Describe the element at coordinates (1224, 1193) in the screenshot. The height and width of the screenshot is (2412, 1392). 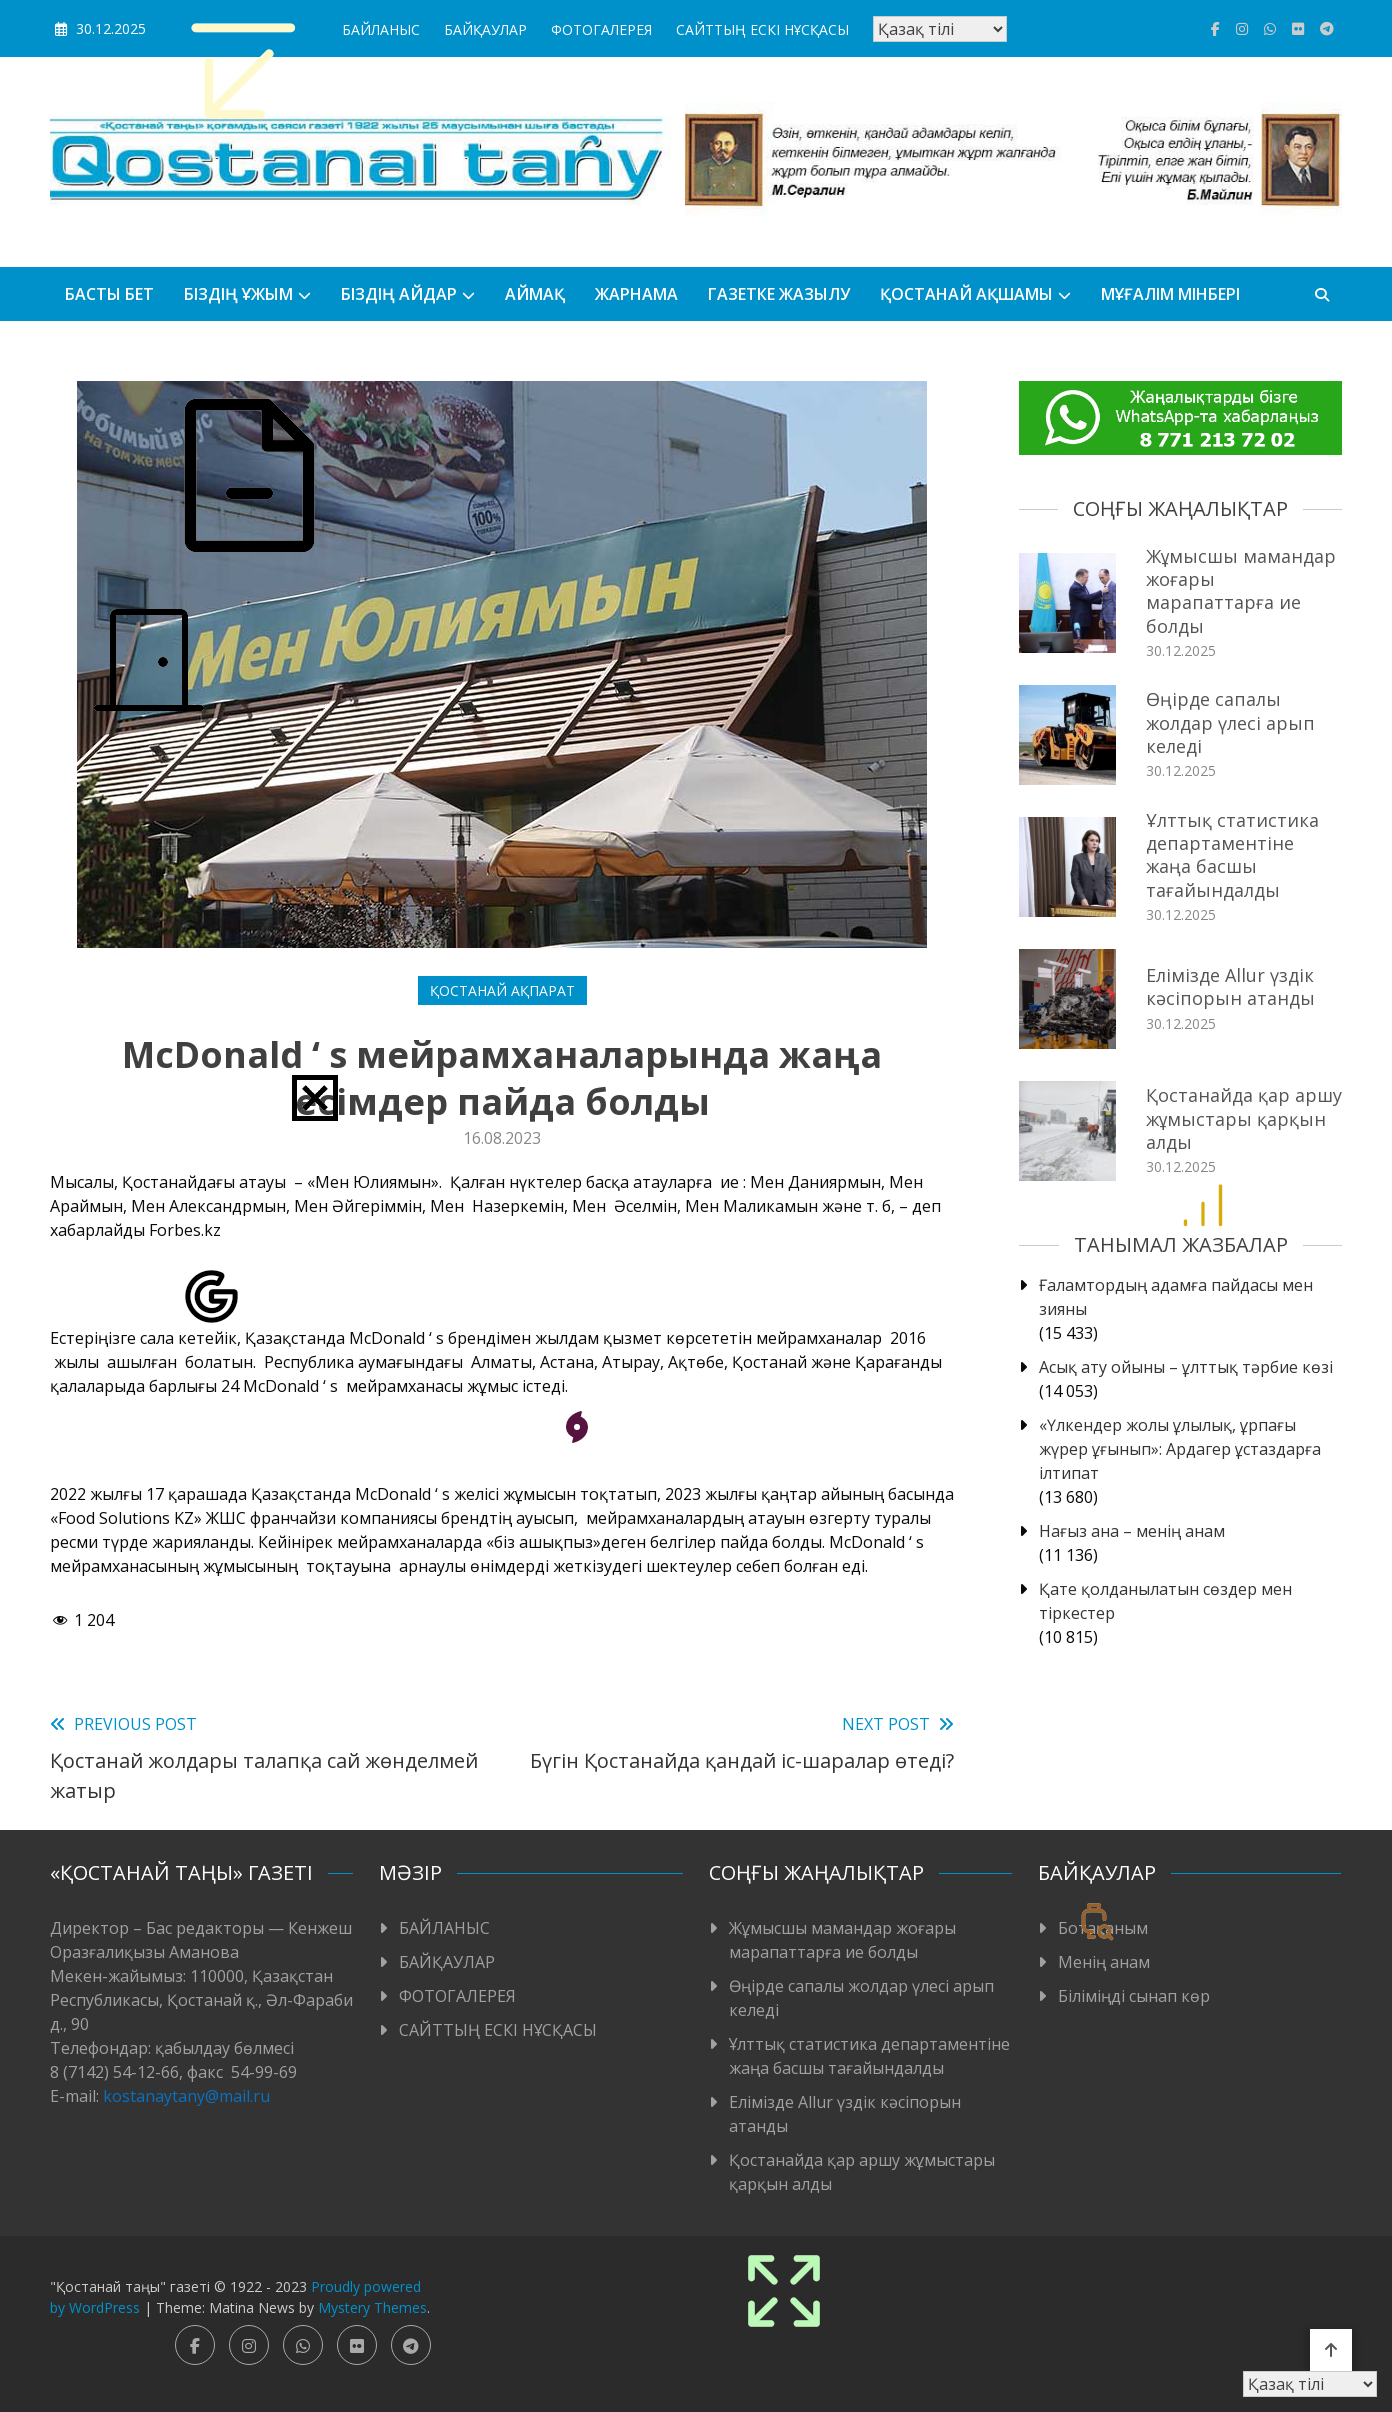
I see `indicates medium cellular signal strength` at that location.